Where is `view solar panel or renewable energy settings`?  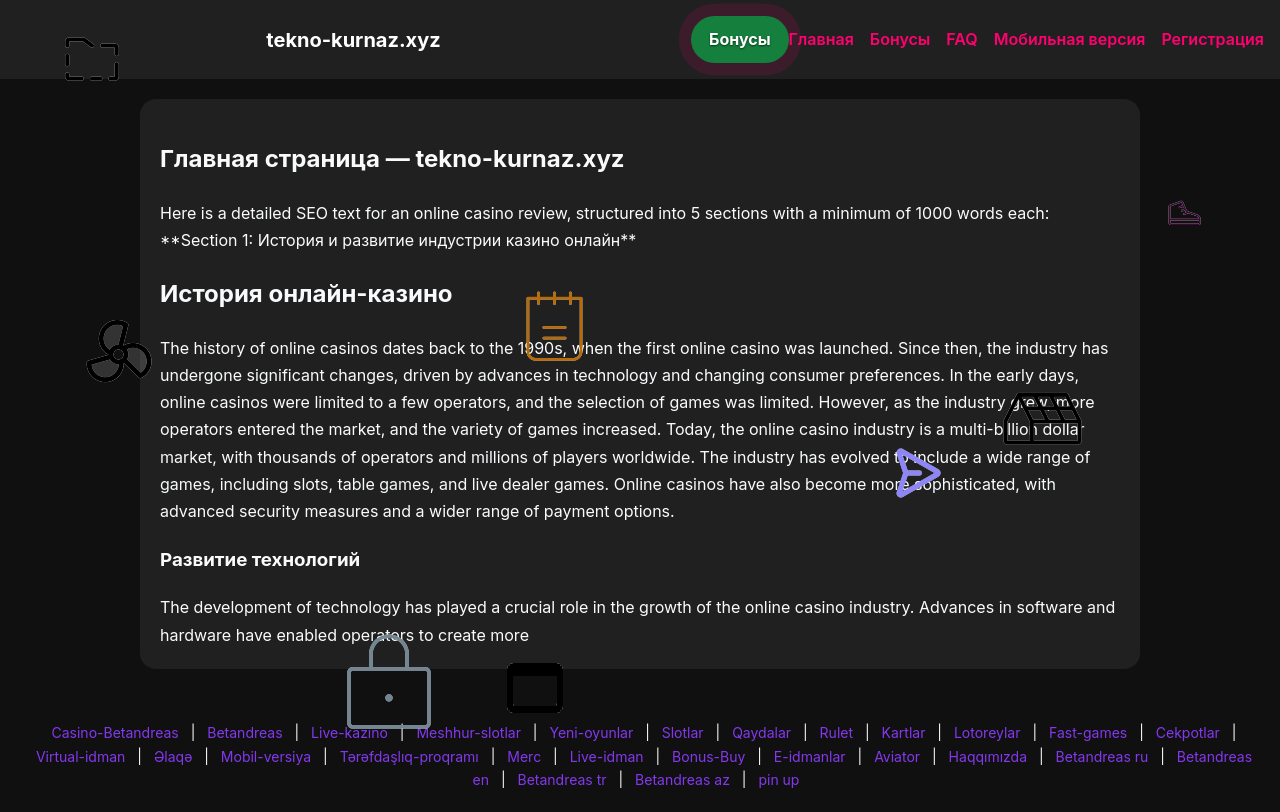
view solar panel or renewable energy settings is located at coordinates (1042, 421).